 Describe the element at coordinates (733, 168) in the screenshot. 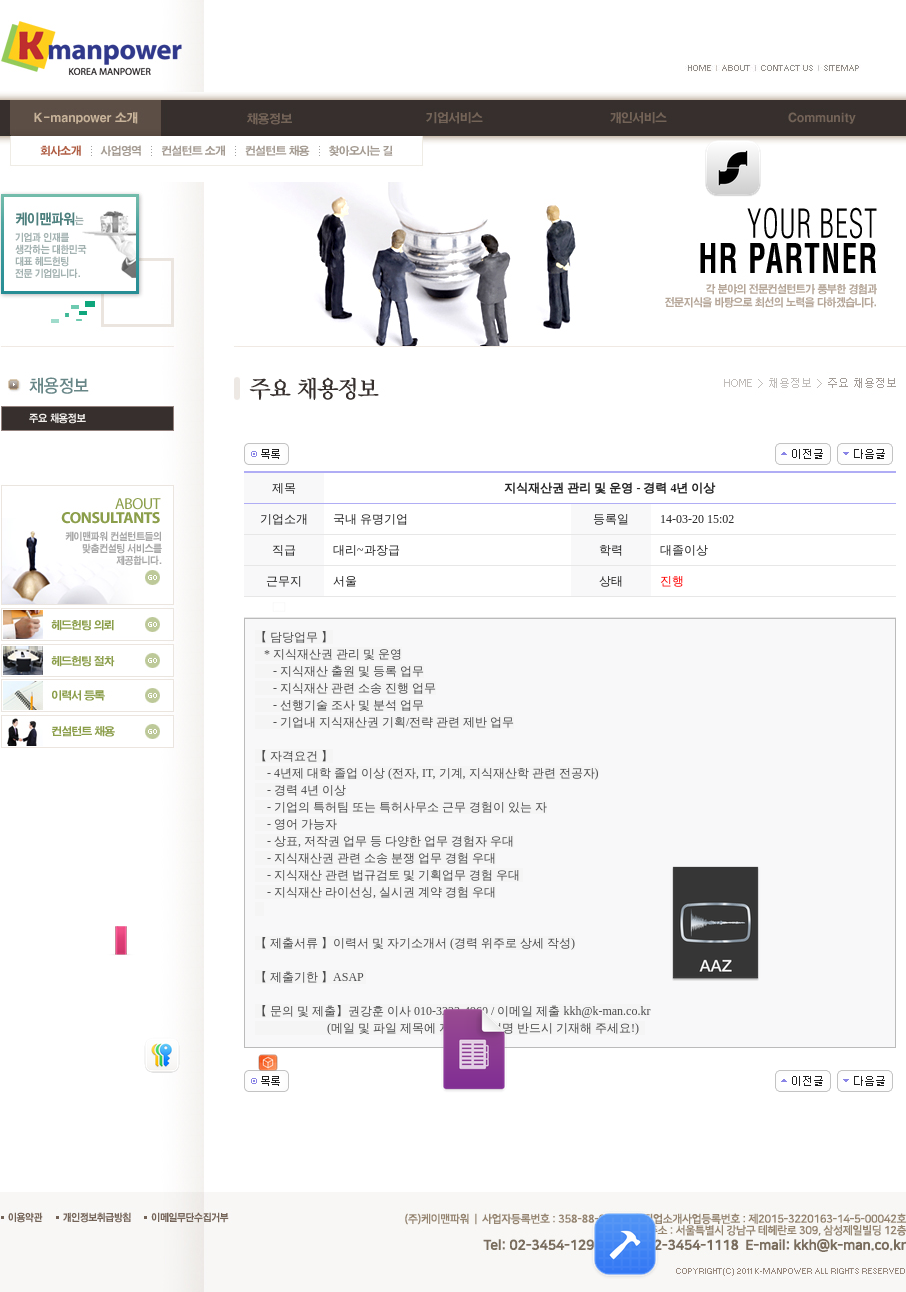

I see `open screenpipe app` at that location.